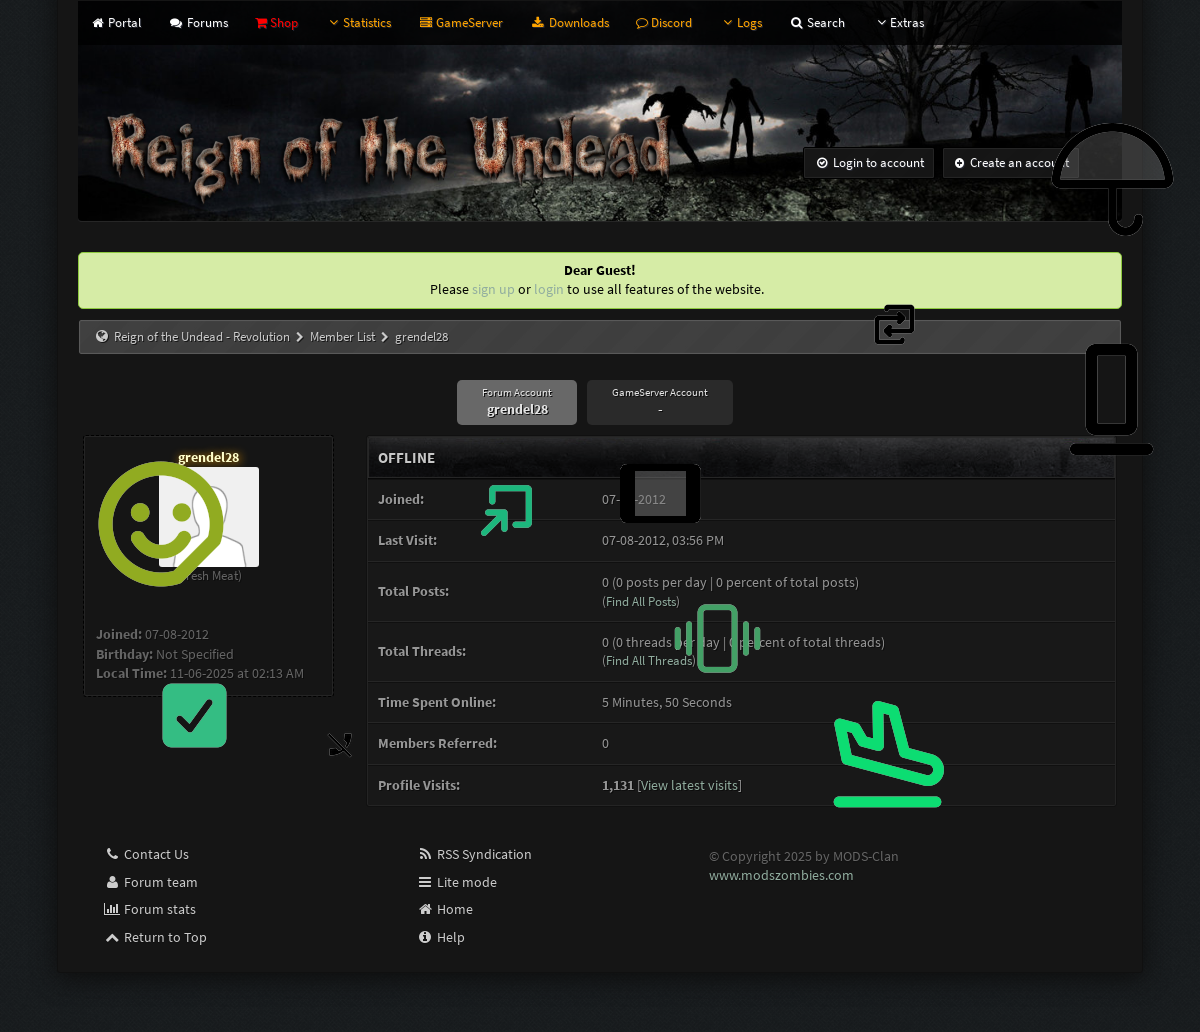 This screenshot has width=1200, height=1032. Describe the element at coordinates (1112, 179) in the screenshot. I see `indicates weather protection or rain forecast` at that location.